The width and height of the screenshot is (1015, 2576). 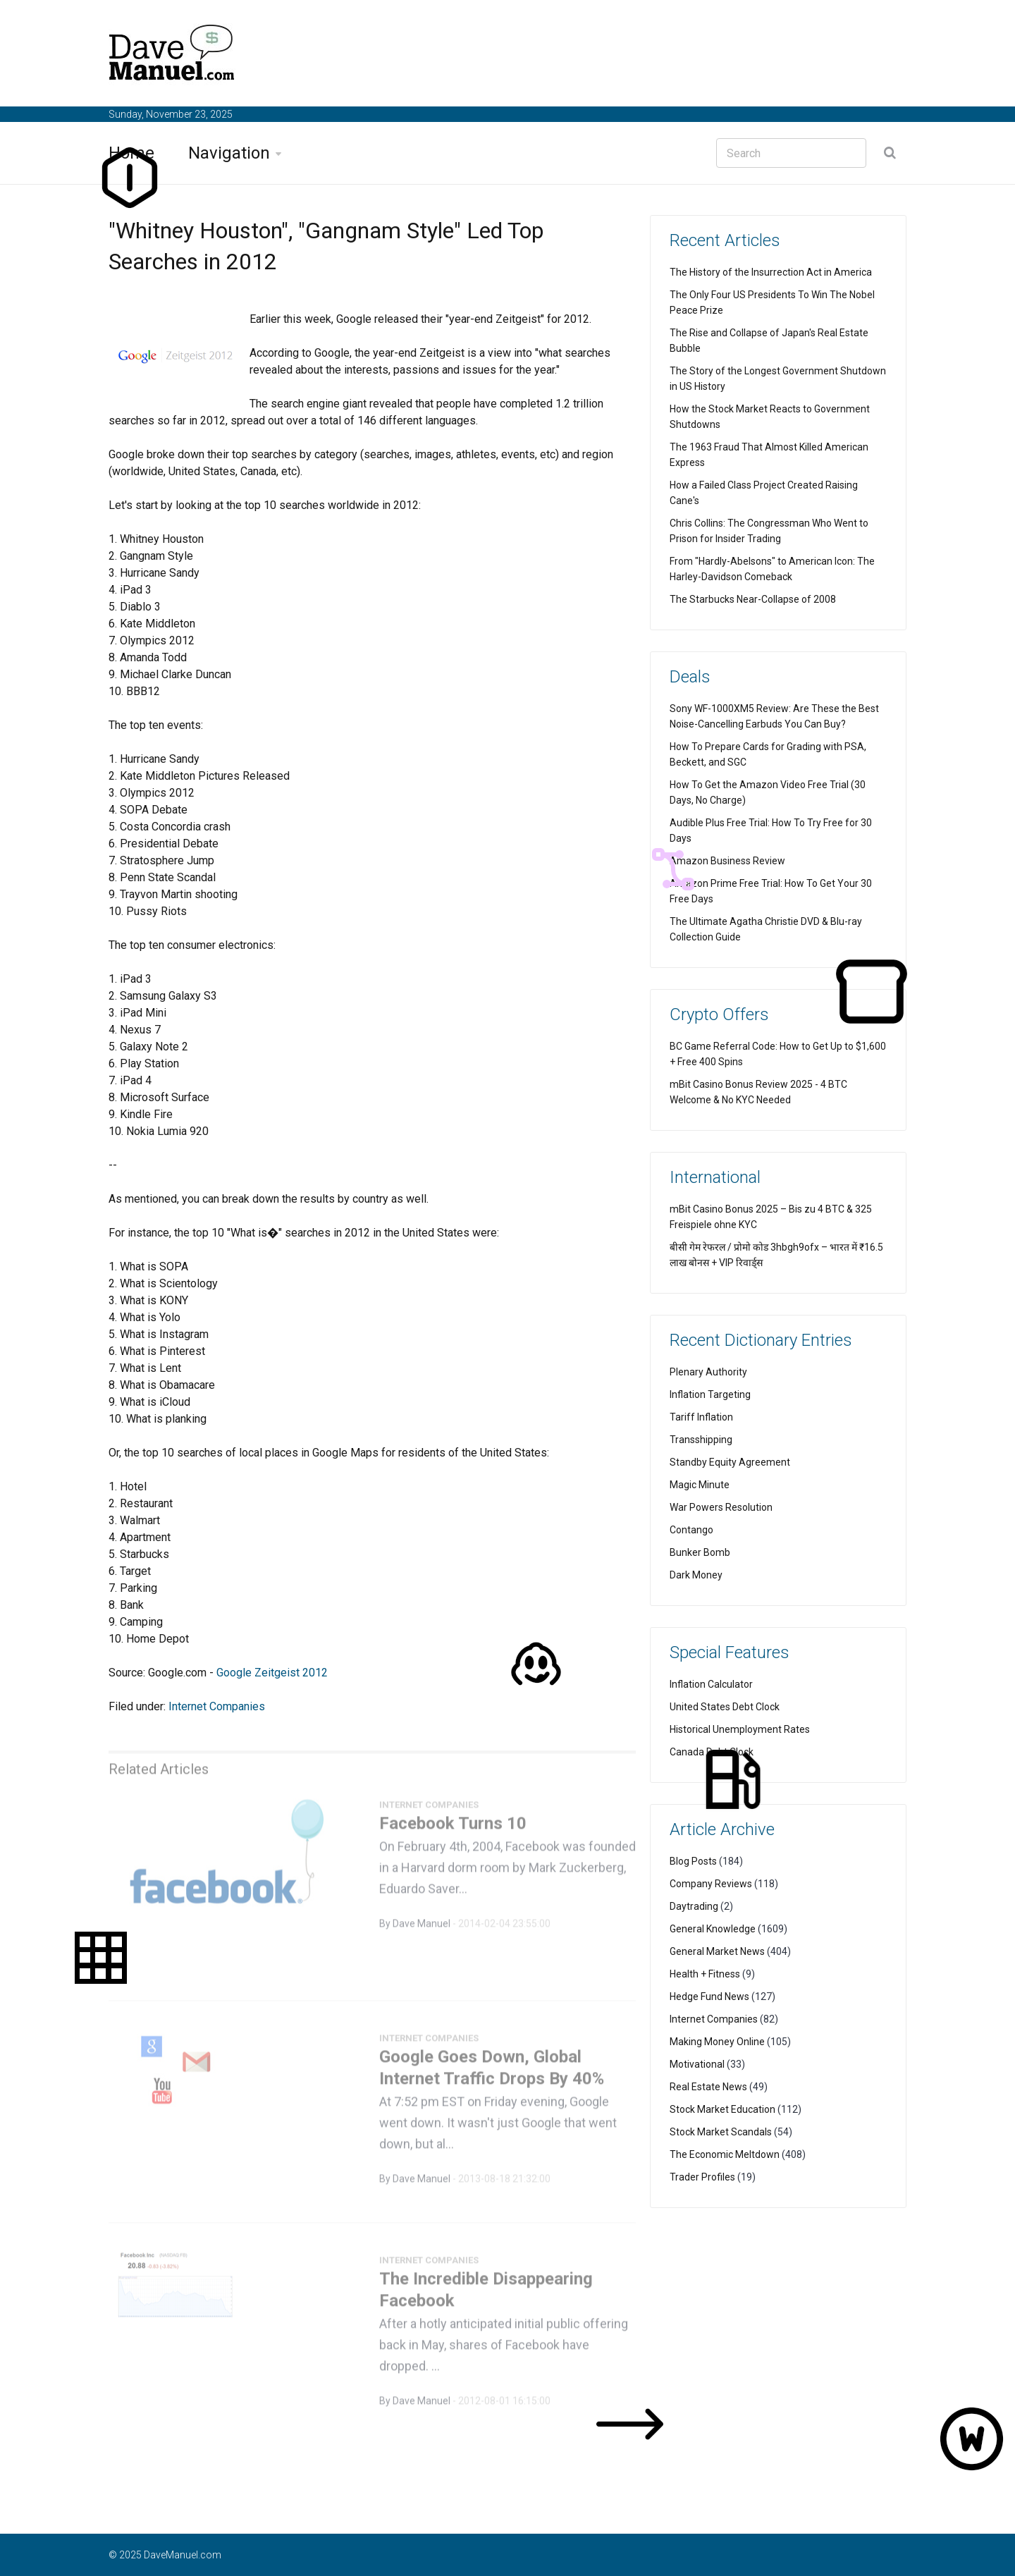 I want to click on indicates west direction on a map, so click(x=971, y=2439).